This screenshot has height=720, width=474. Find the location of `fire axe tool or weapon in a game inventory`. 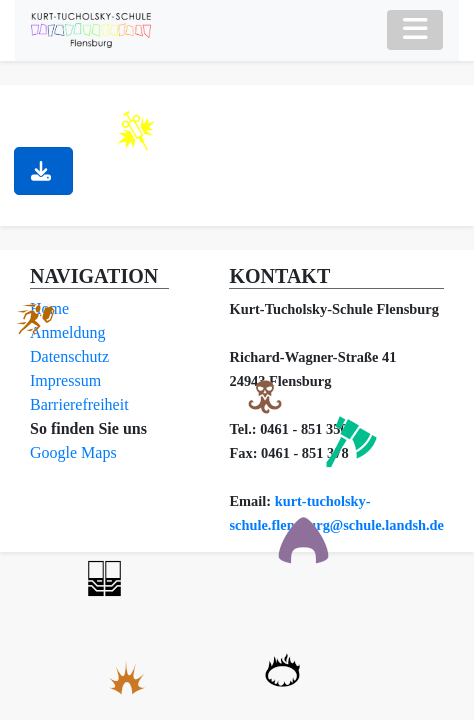

fire axe tool or weapon in a game inventory is located at coordinates (351, 441).